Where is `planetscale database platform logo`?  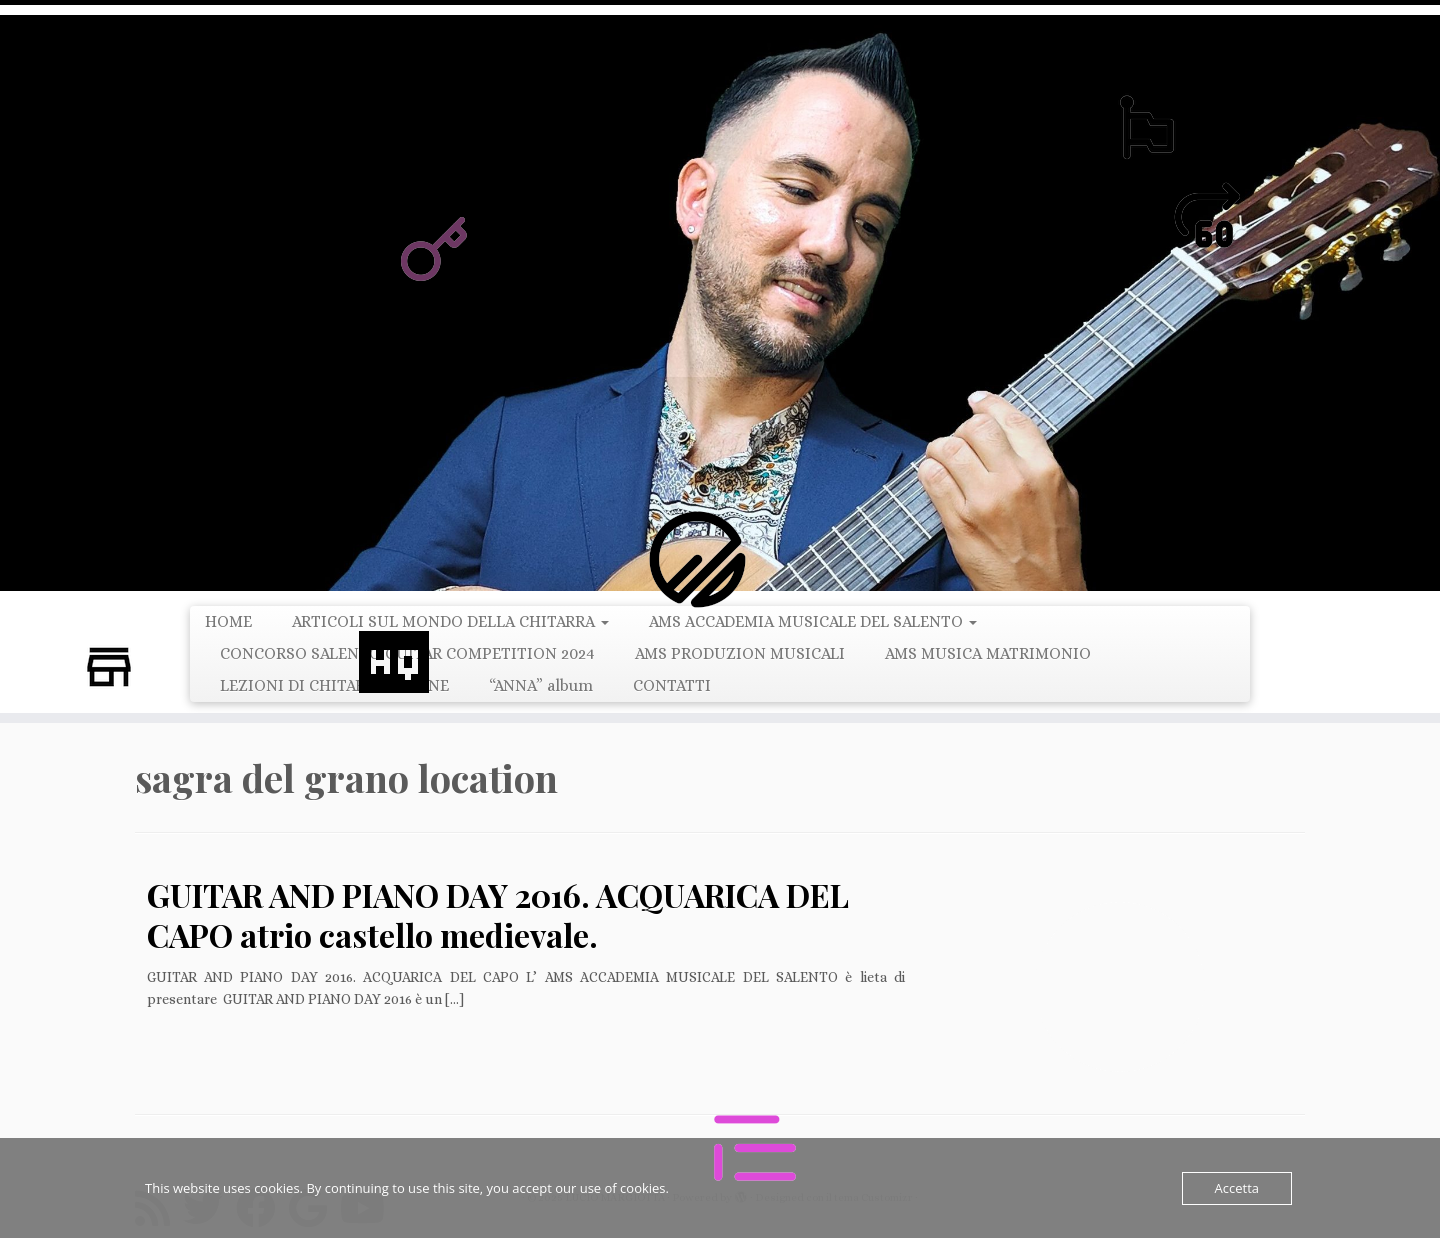
planetscale database platform logo is located at coordinates (697, 559).